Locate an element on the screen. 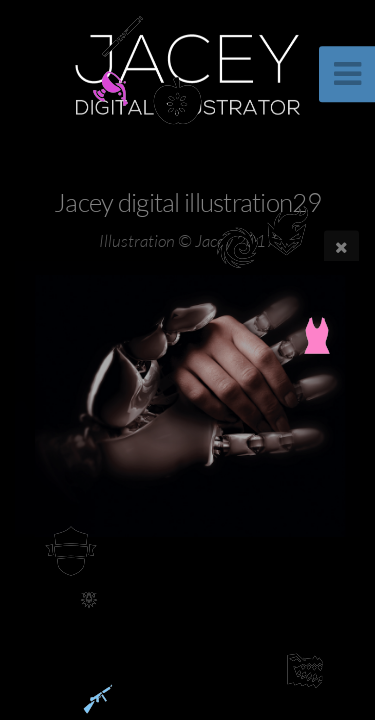  pour or serve a drink is located at coordinates (110, 88).